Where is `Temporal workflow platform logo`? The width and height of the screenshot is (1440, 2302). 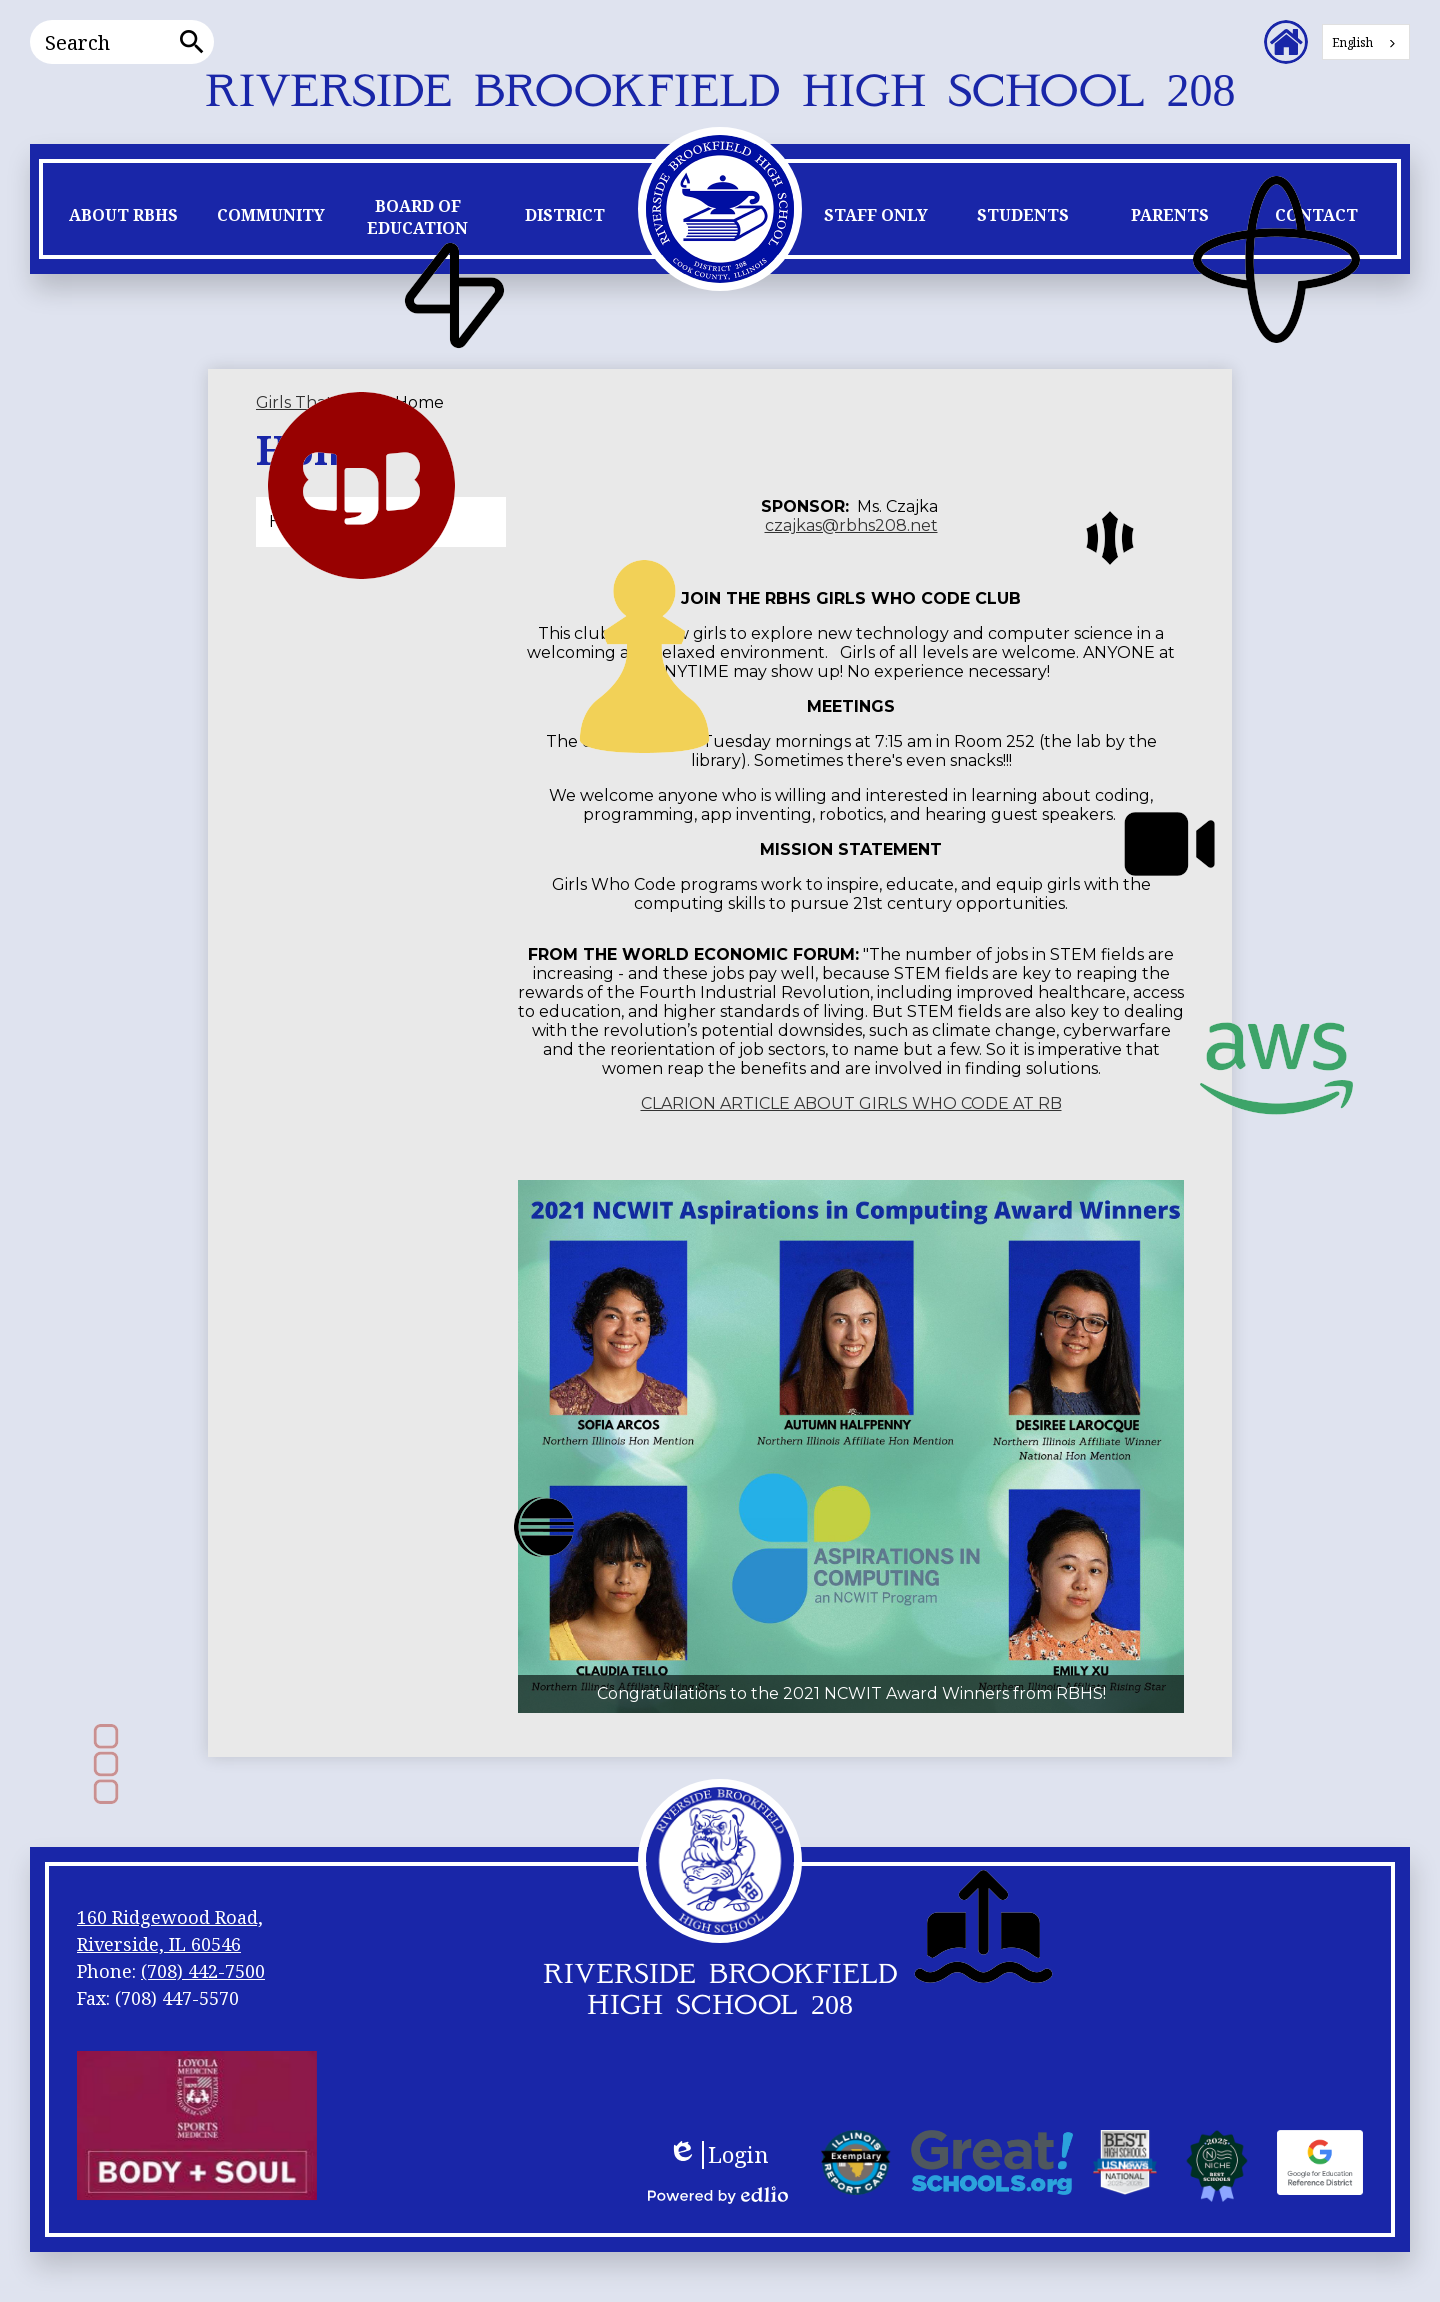 Temporal workflow platform logo is located at coordinates (1276, 259).